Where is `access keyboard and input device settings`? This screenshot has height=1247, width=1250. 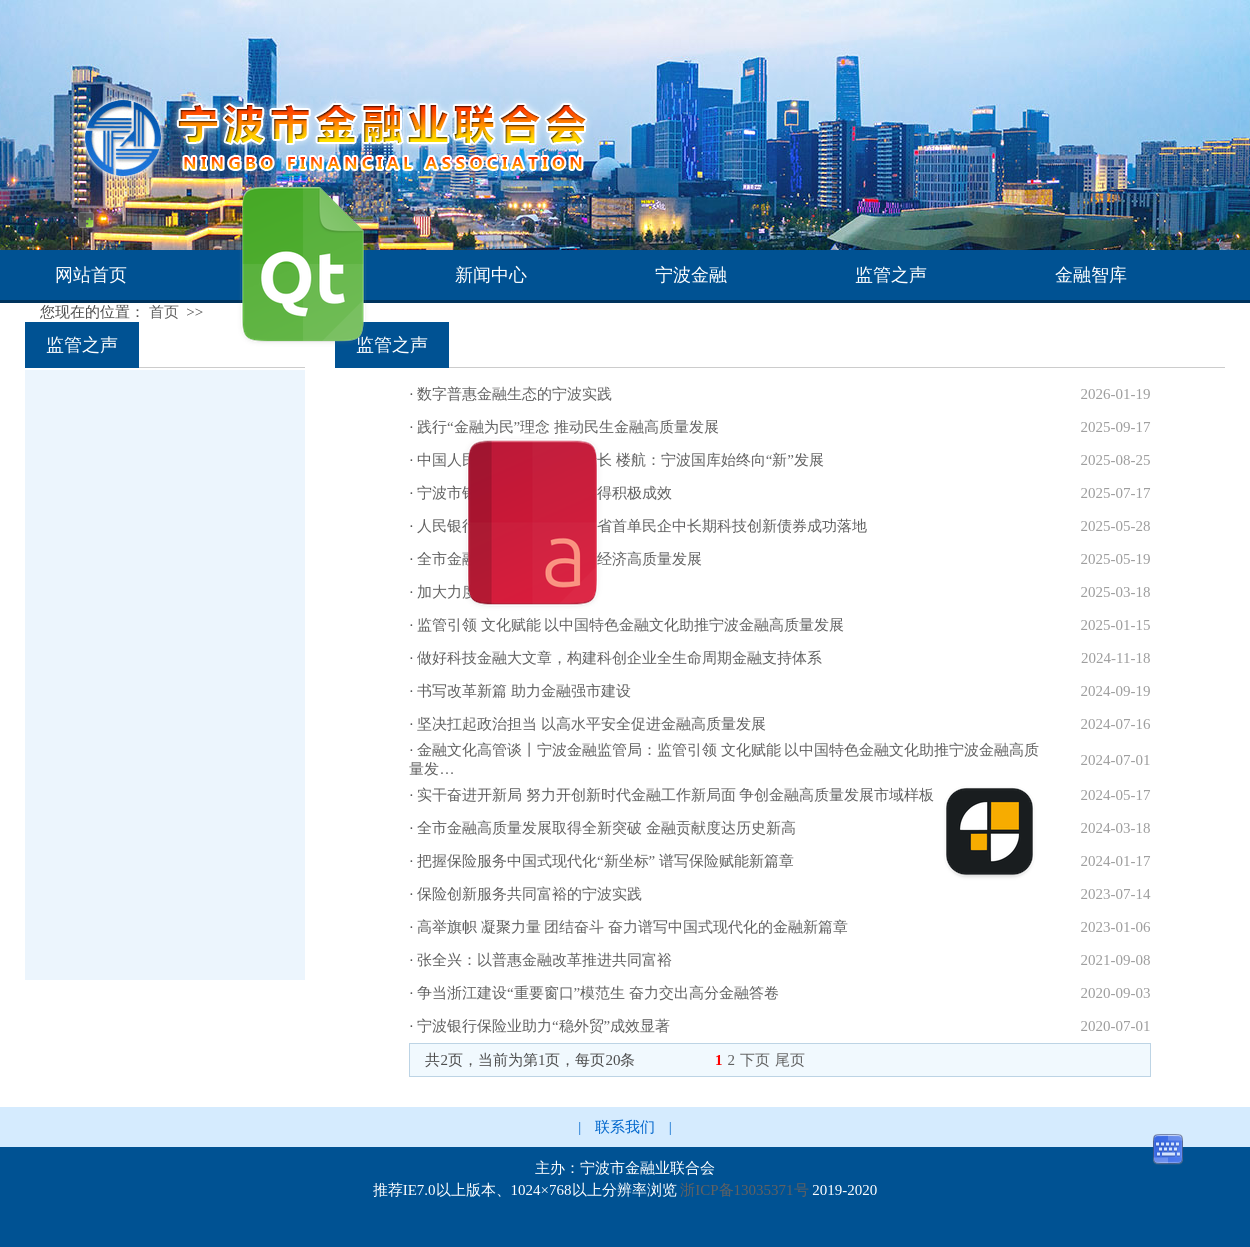
access keyboard and input device settings is located at coordinates (1168, 1149).